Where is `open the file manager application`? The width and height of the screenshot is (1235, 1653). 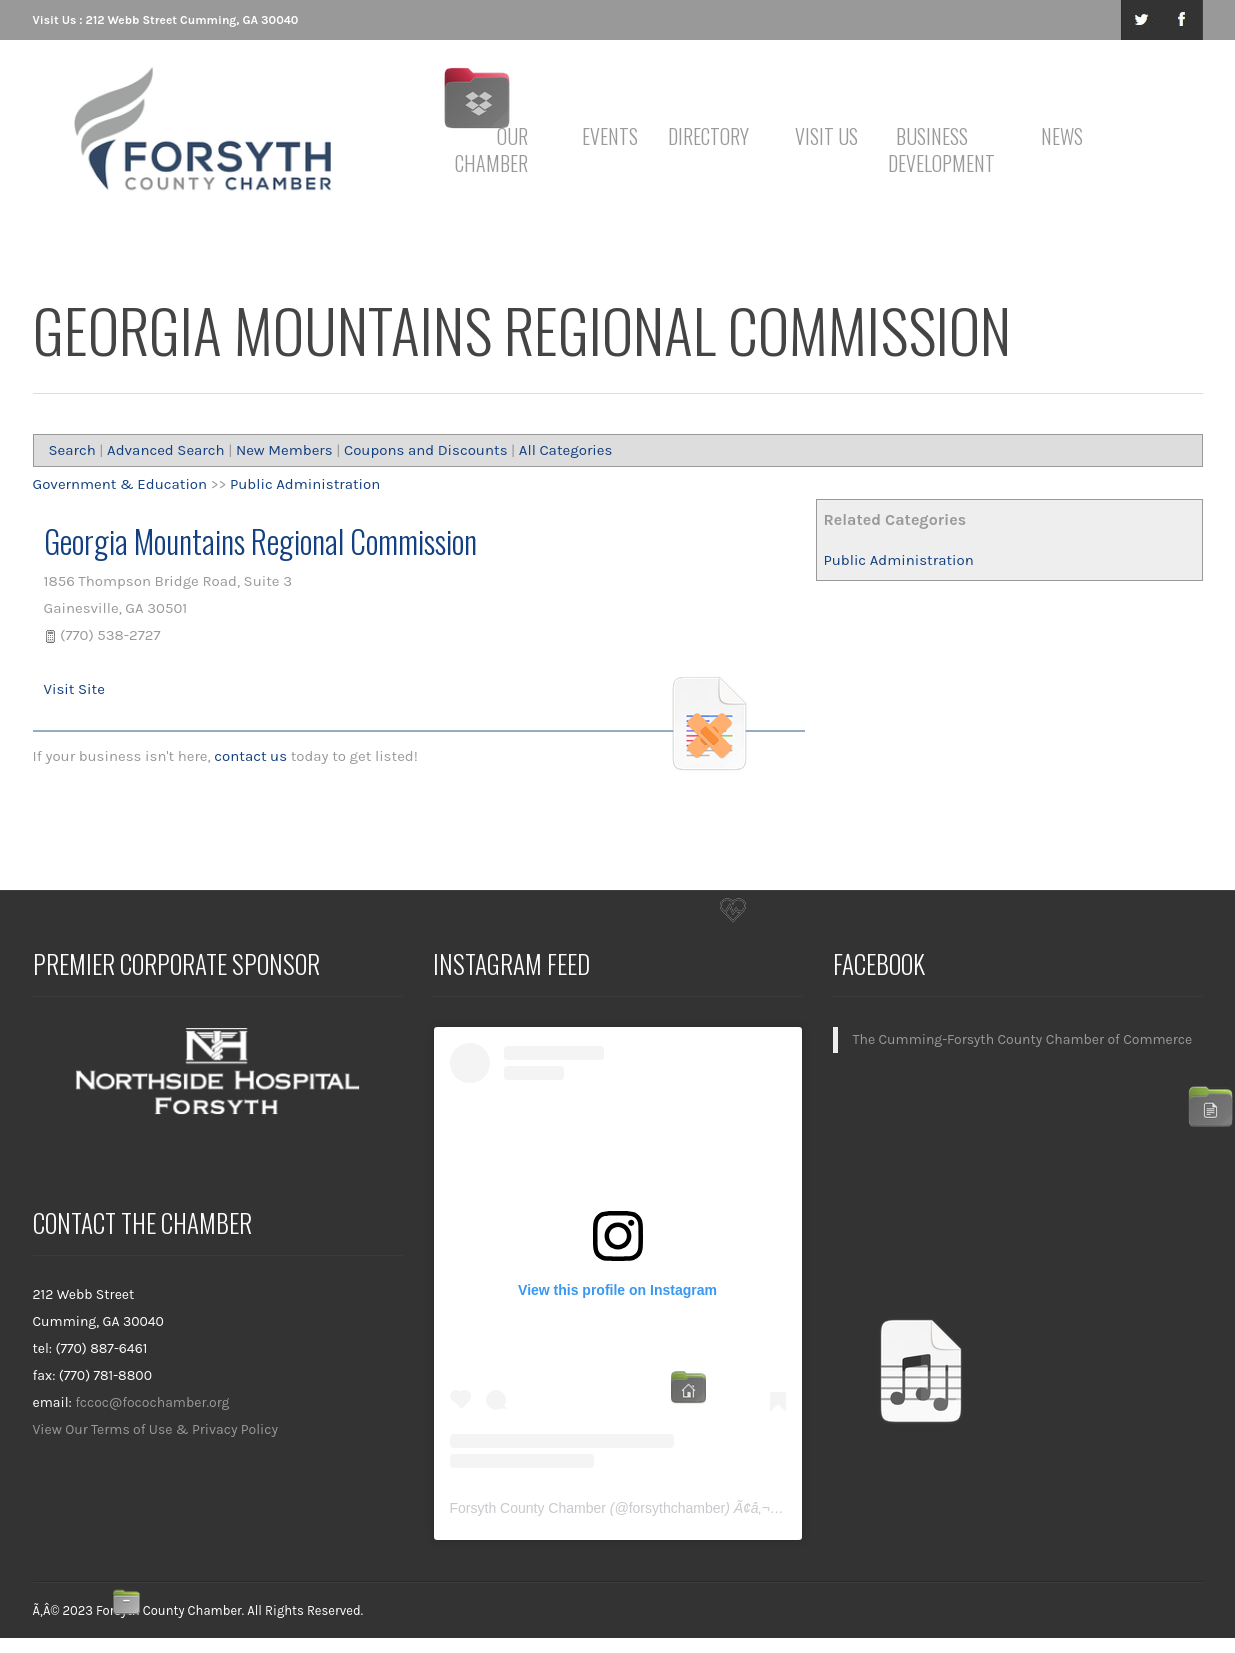 open the file manager application is located at coordinates (126, 1601).